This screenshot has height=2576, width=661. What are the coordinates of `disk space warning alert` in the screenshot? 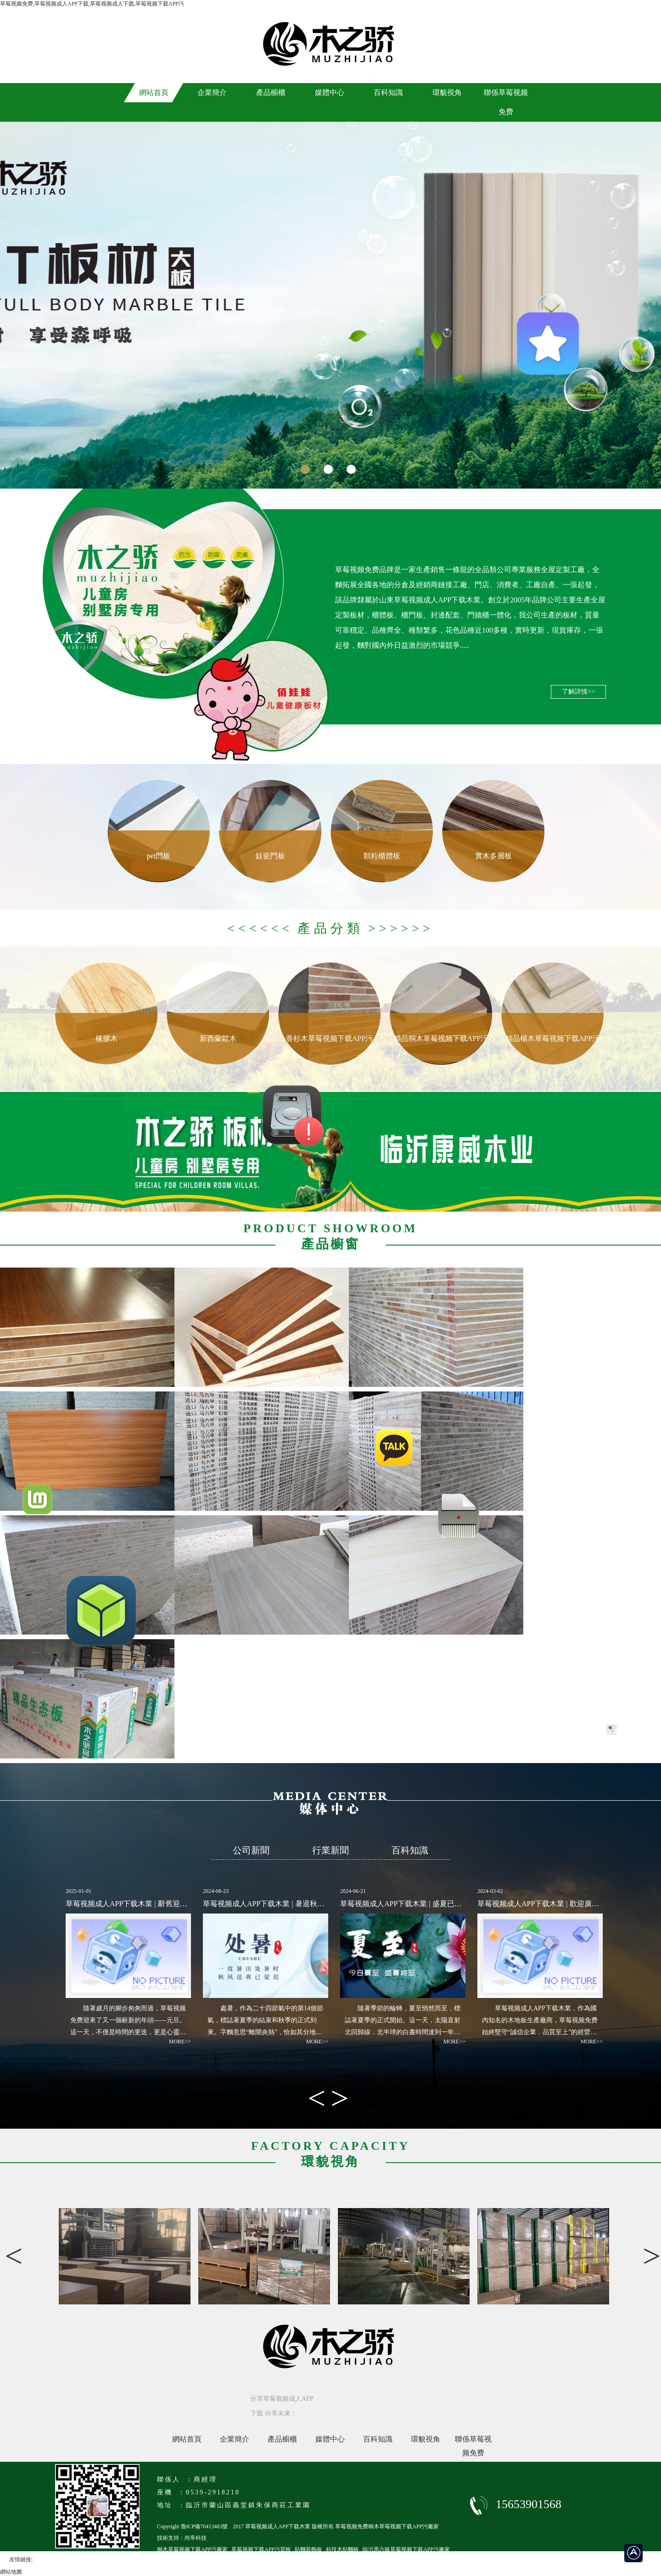 It's located at (292, 1115).